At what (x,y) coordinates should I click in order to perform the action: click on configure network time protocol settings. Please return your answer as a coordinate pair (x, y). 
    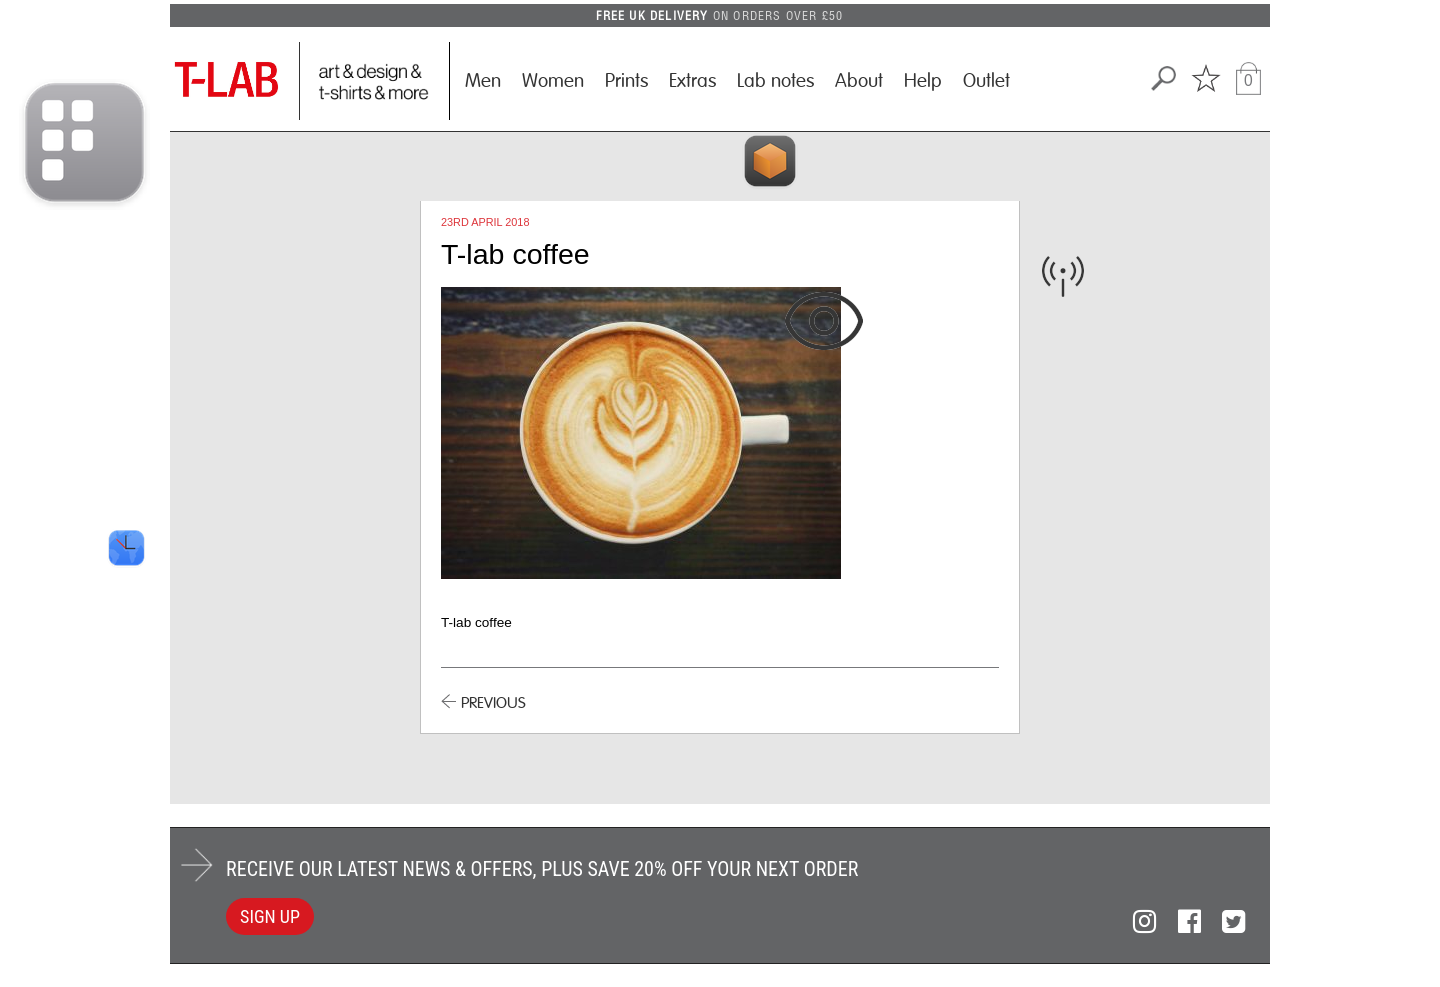
    Looking at the image, I should click on (126, 548).